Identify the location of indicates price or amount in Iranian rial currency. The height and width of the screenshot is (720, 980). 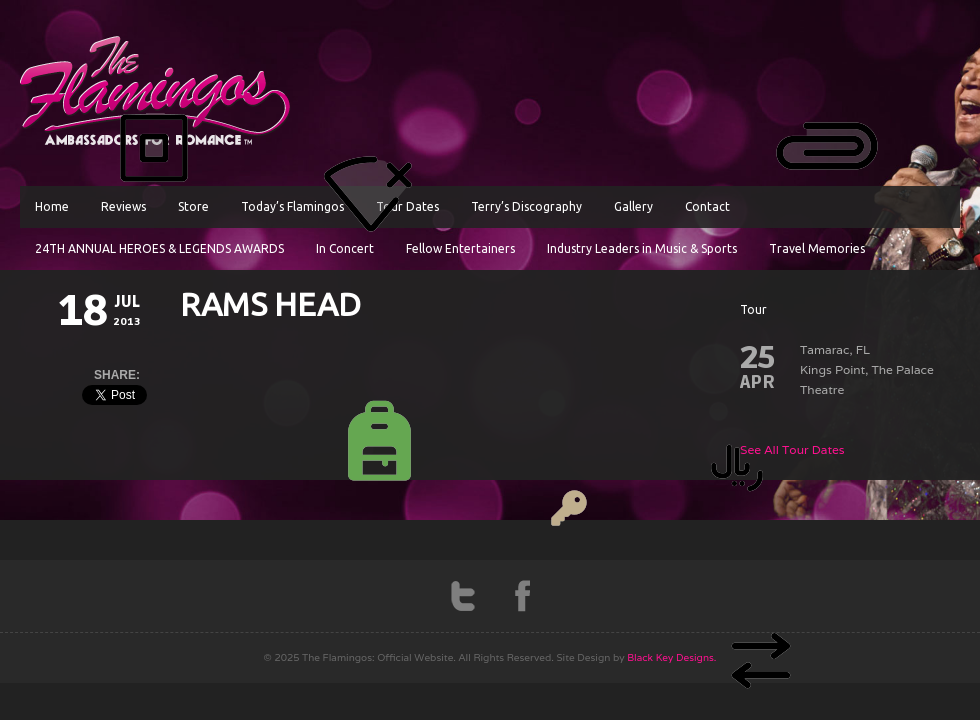
(737, 468).